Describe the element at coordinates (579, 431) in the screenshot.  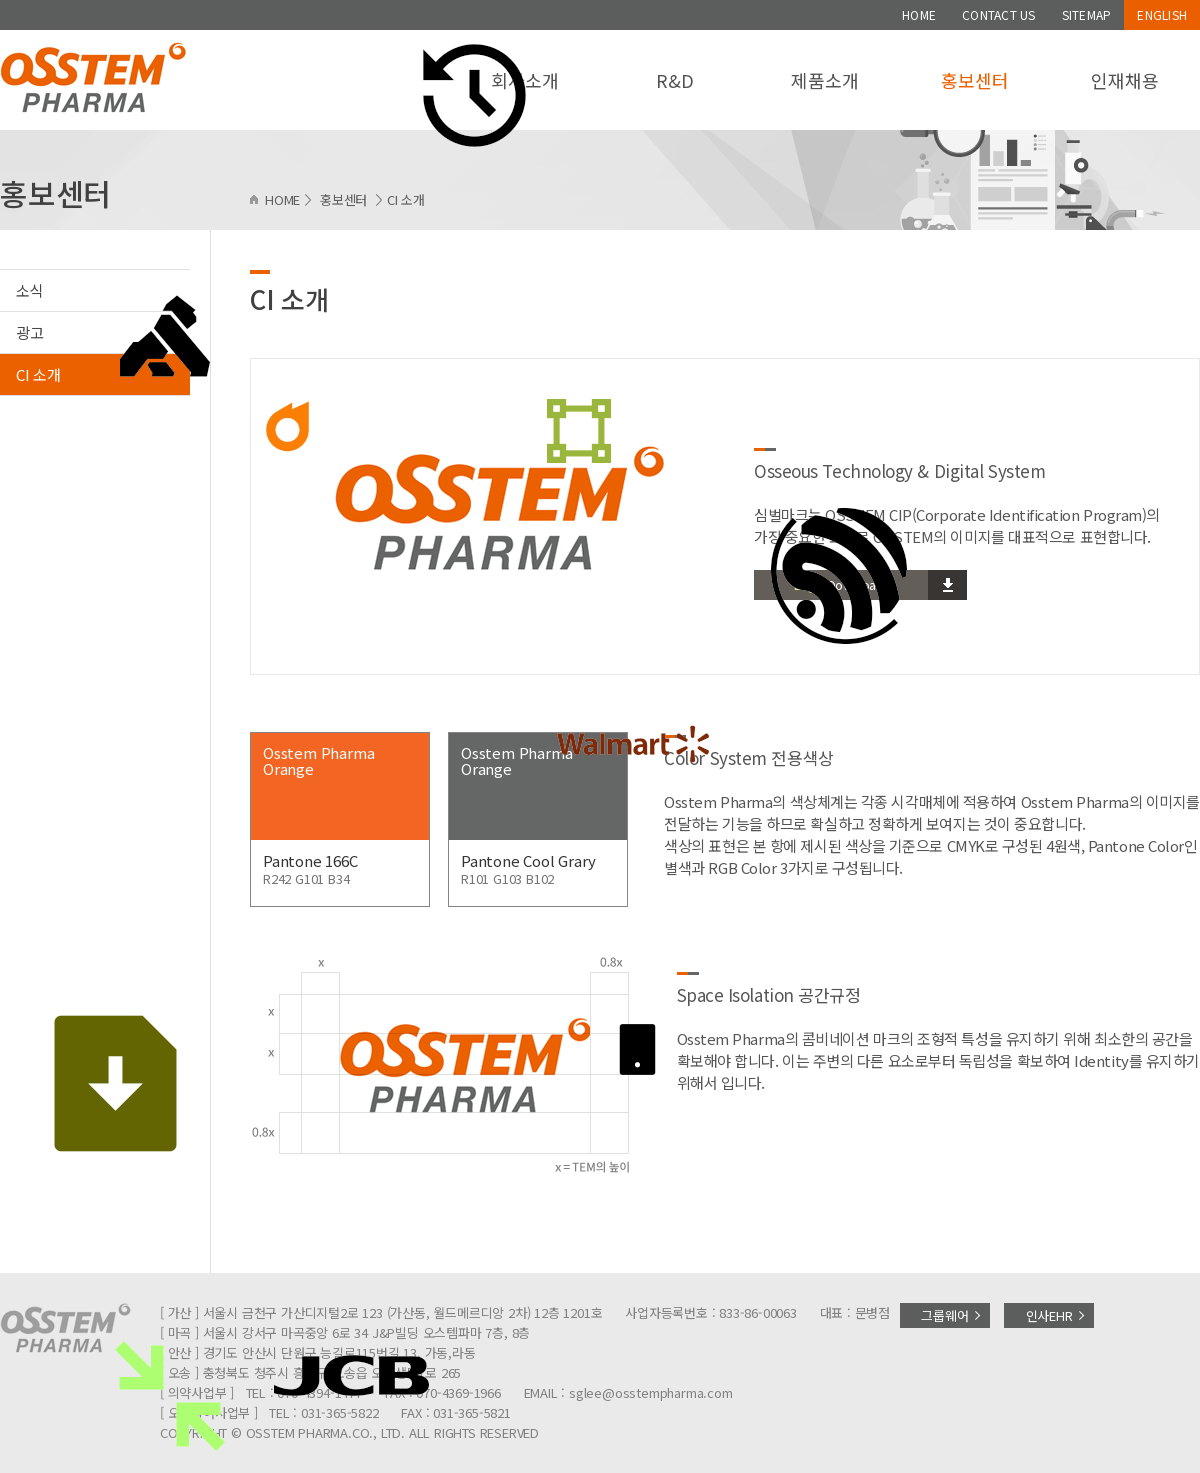
I see `material design icons brand logo` at that location.